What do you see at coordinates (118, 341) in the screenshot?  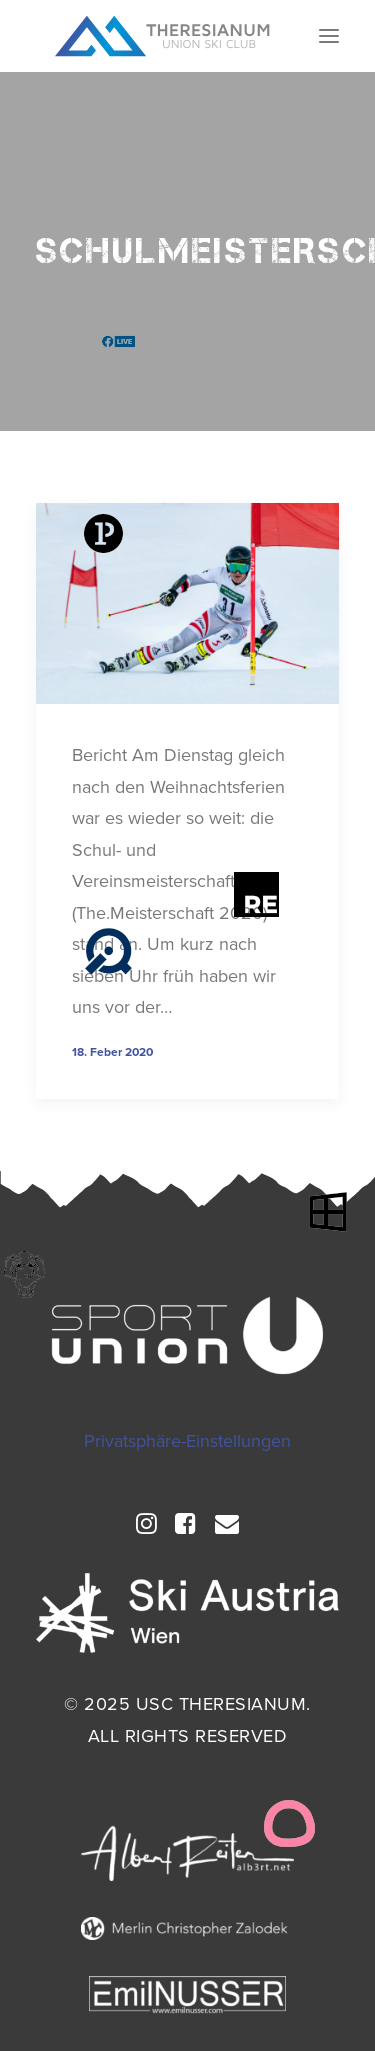 I see `start a facebook live broadcast` at bounding box center [118, 341].